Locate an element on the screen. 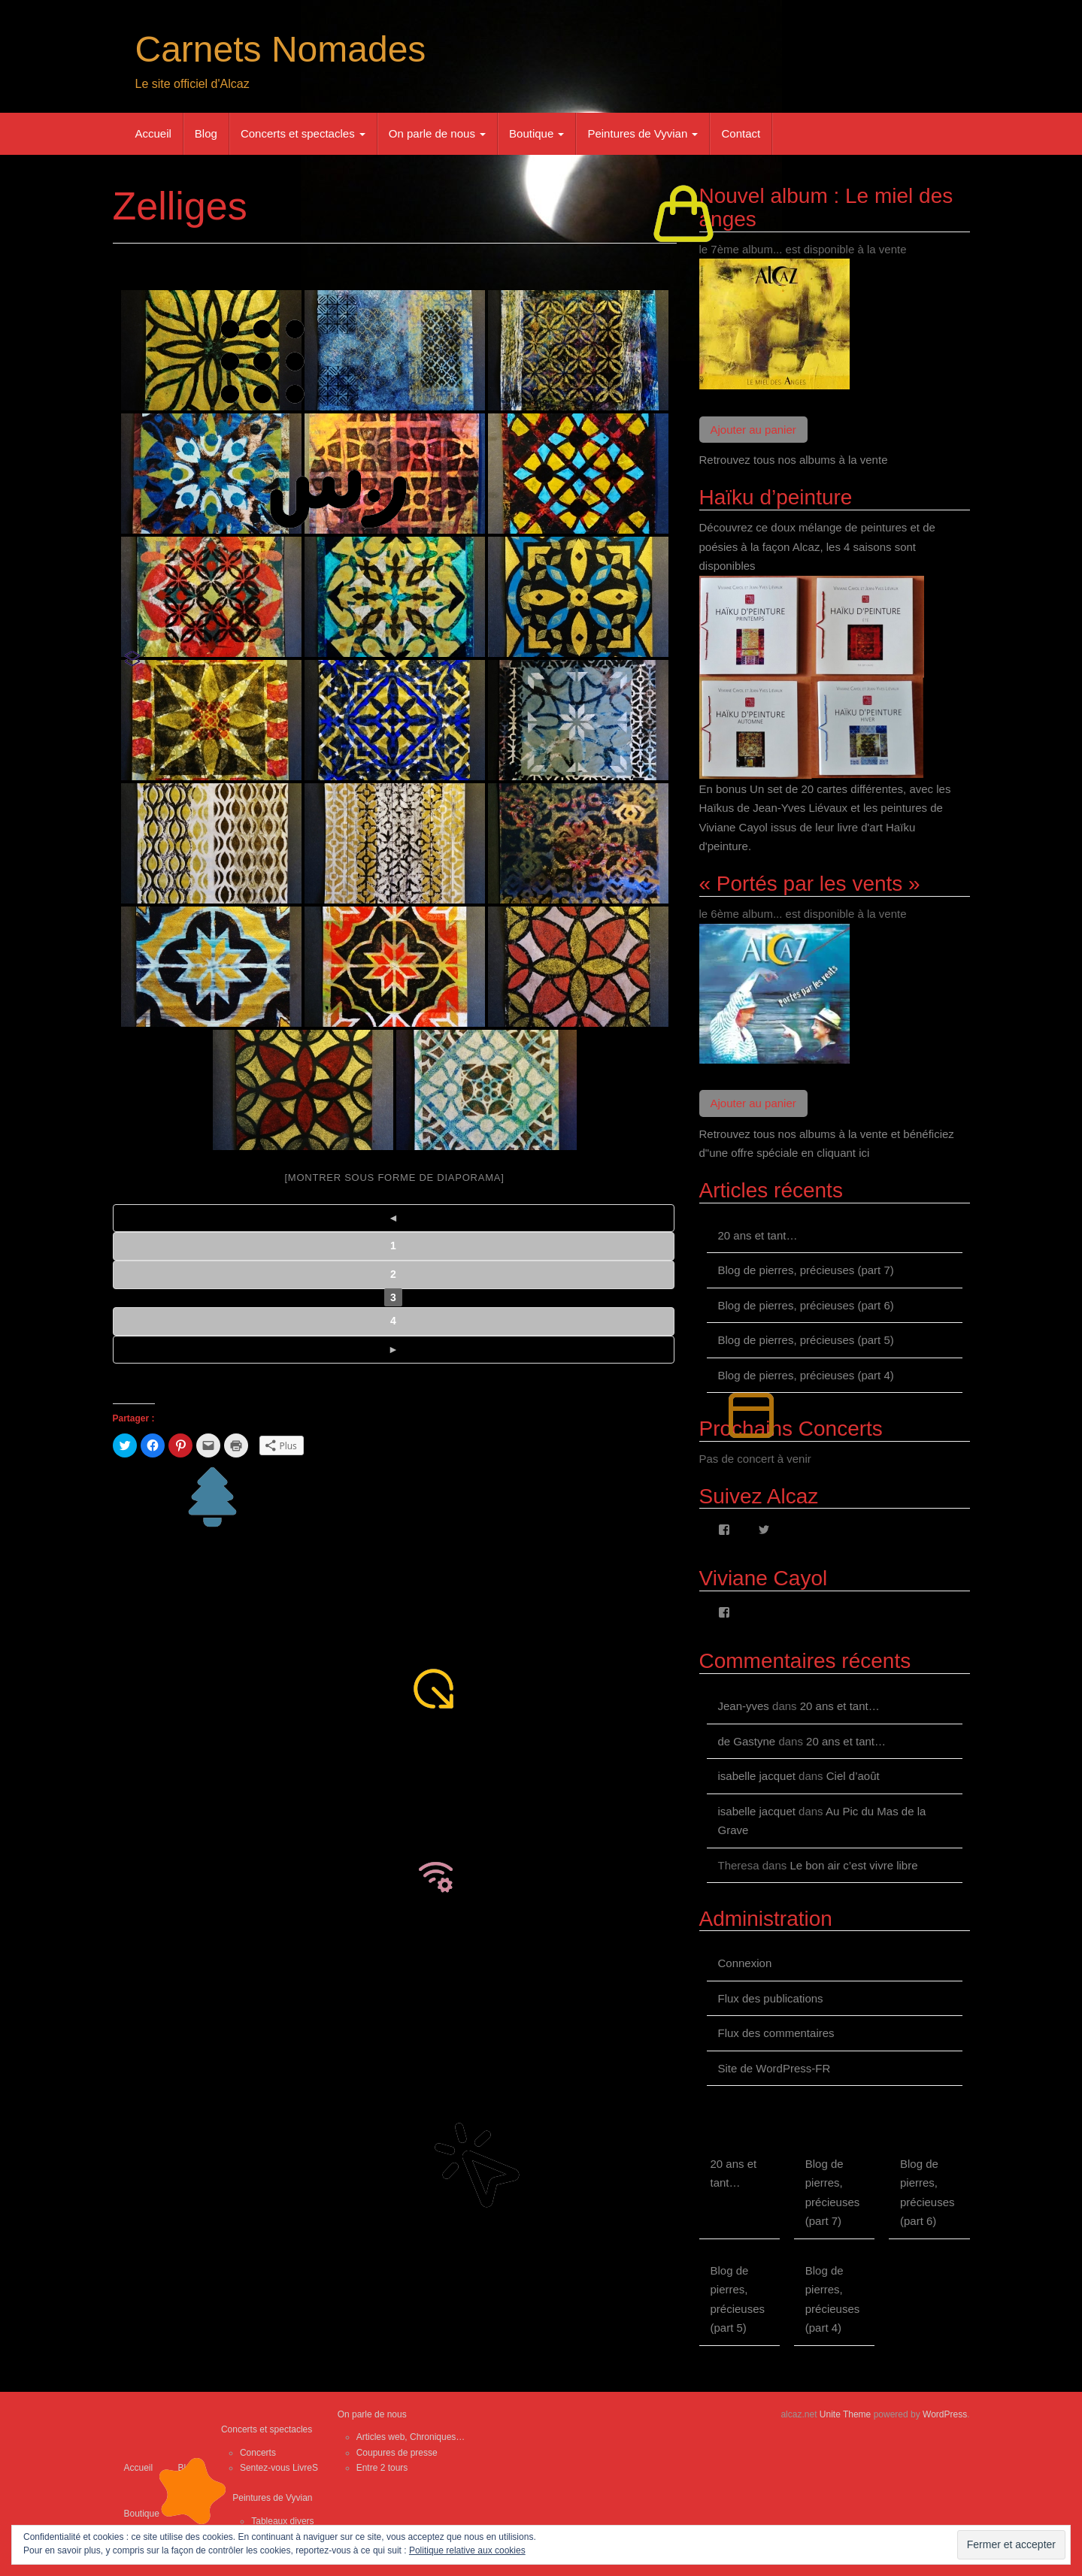 The width and height of the screenshot is (1082, 2576). view your shopping bag is located at coordinates (683, 215).